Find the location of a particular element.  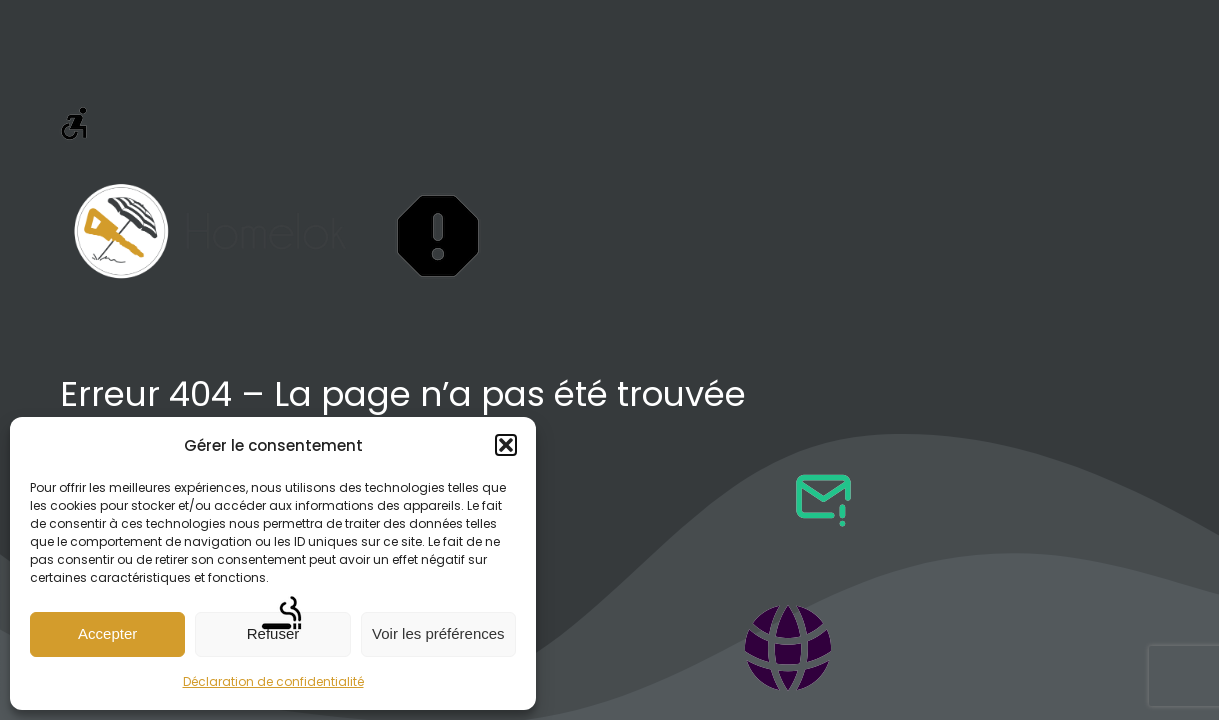

report a problem or issue is located at coordinates (438, 236).